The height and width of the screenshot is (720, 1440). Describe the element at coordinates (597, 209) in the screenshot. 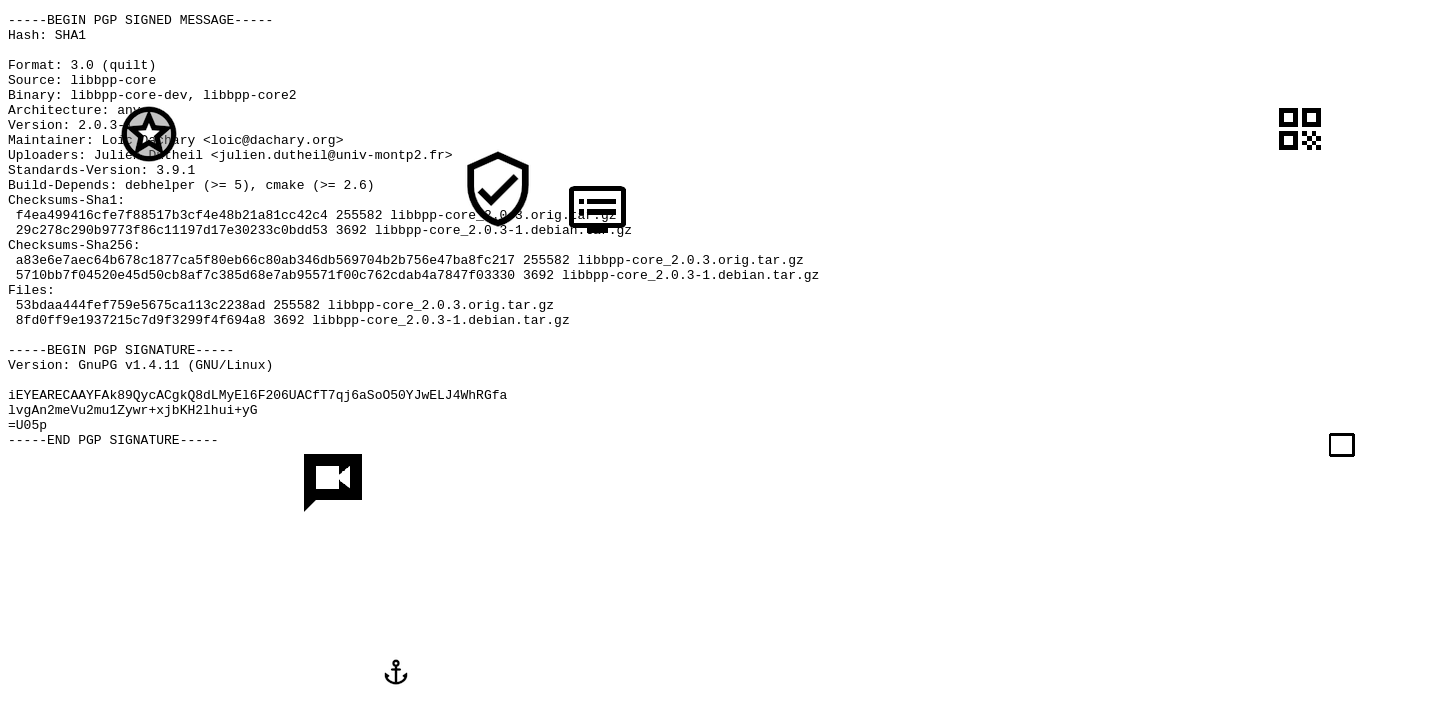

I see `access DVR or recorded content` at that location.